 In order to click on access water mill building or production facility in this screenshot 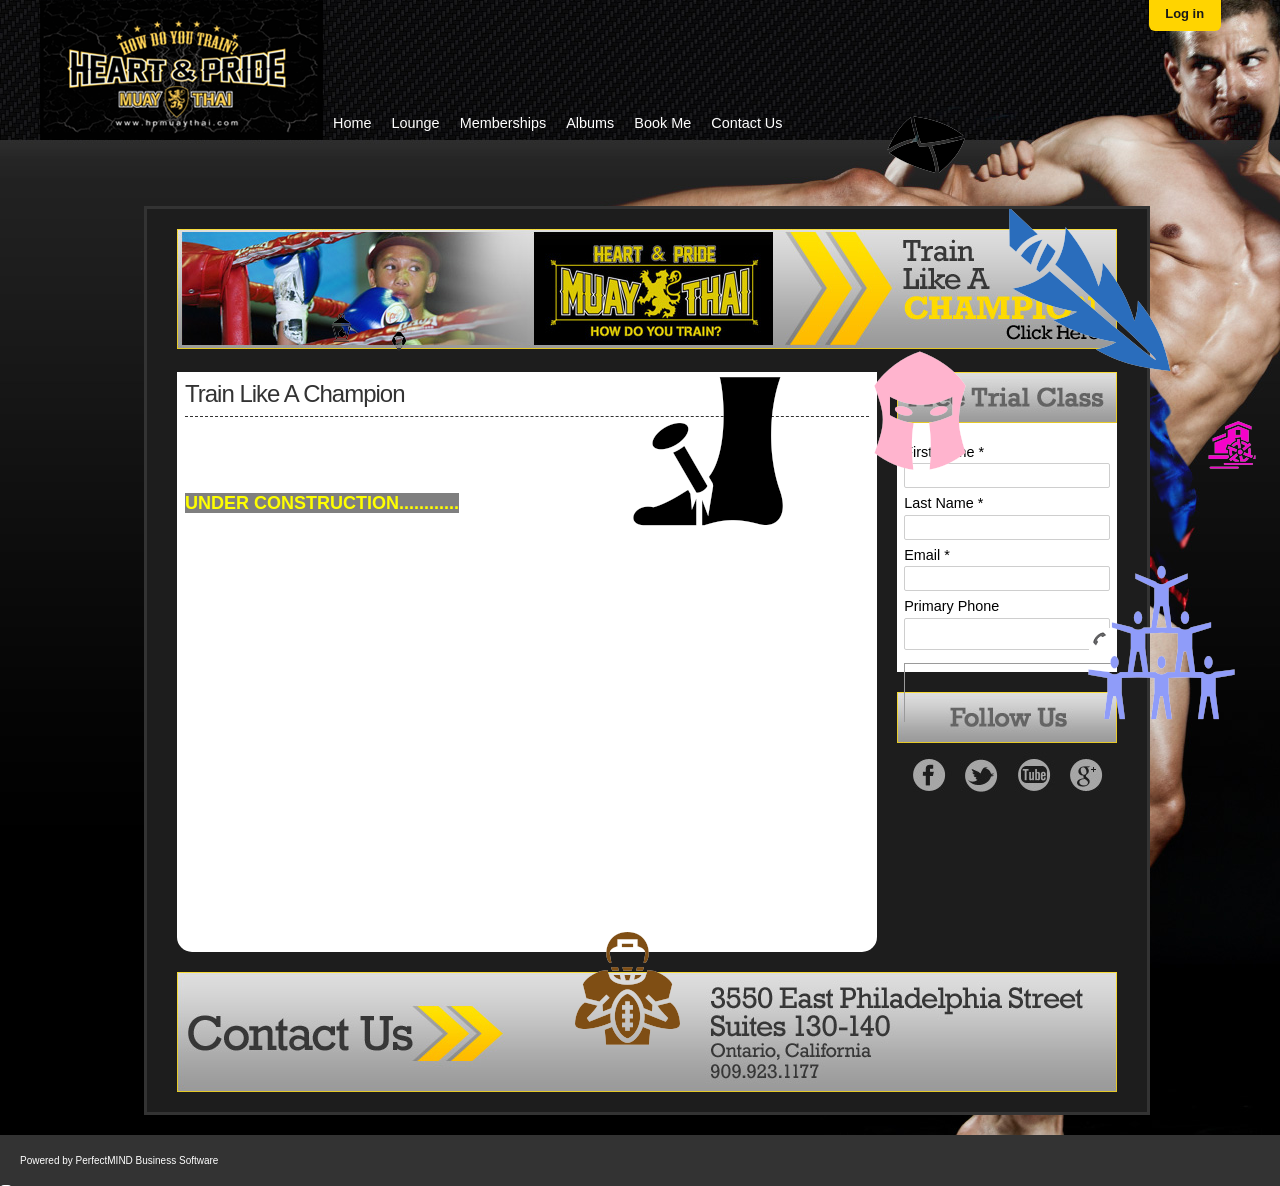, I will do `click(1232, 445)`.